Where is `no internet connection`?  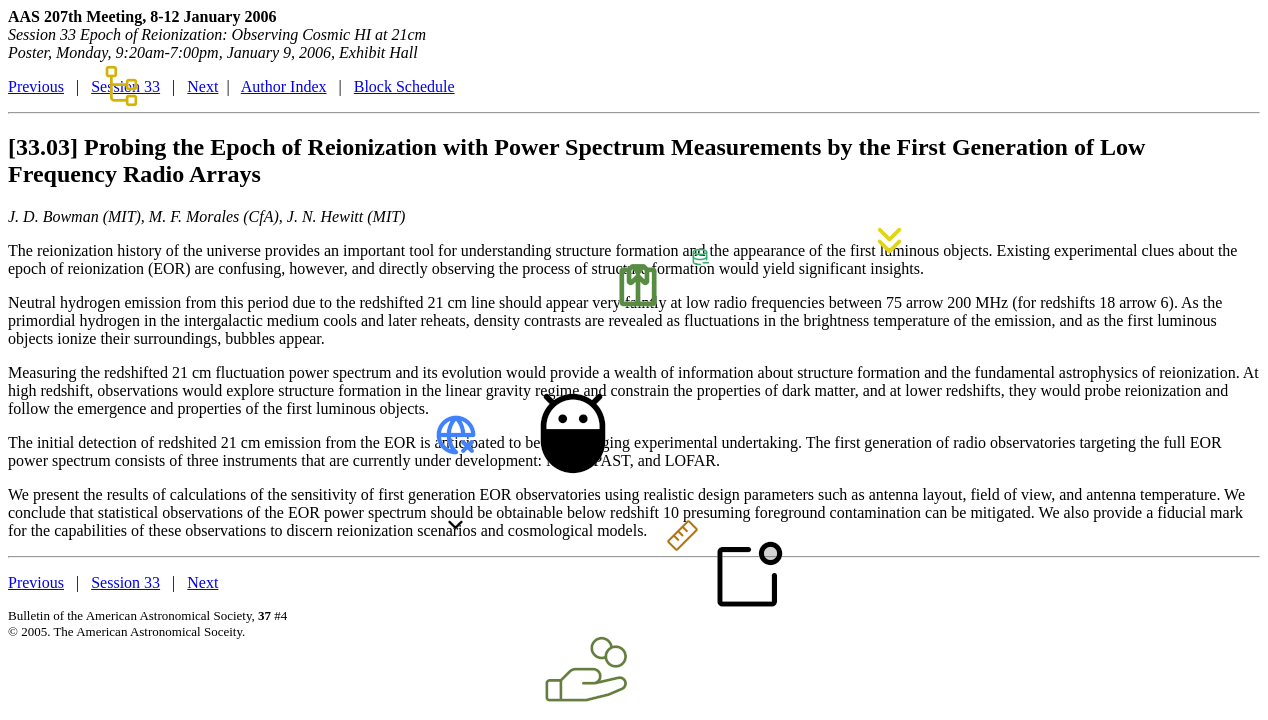
no internet connection is located at coordinates (456, 435).